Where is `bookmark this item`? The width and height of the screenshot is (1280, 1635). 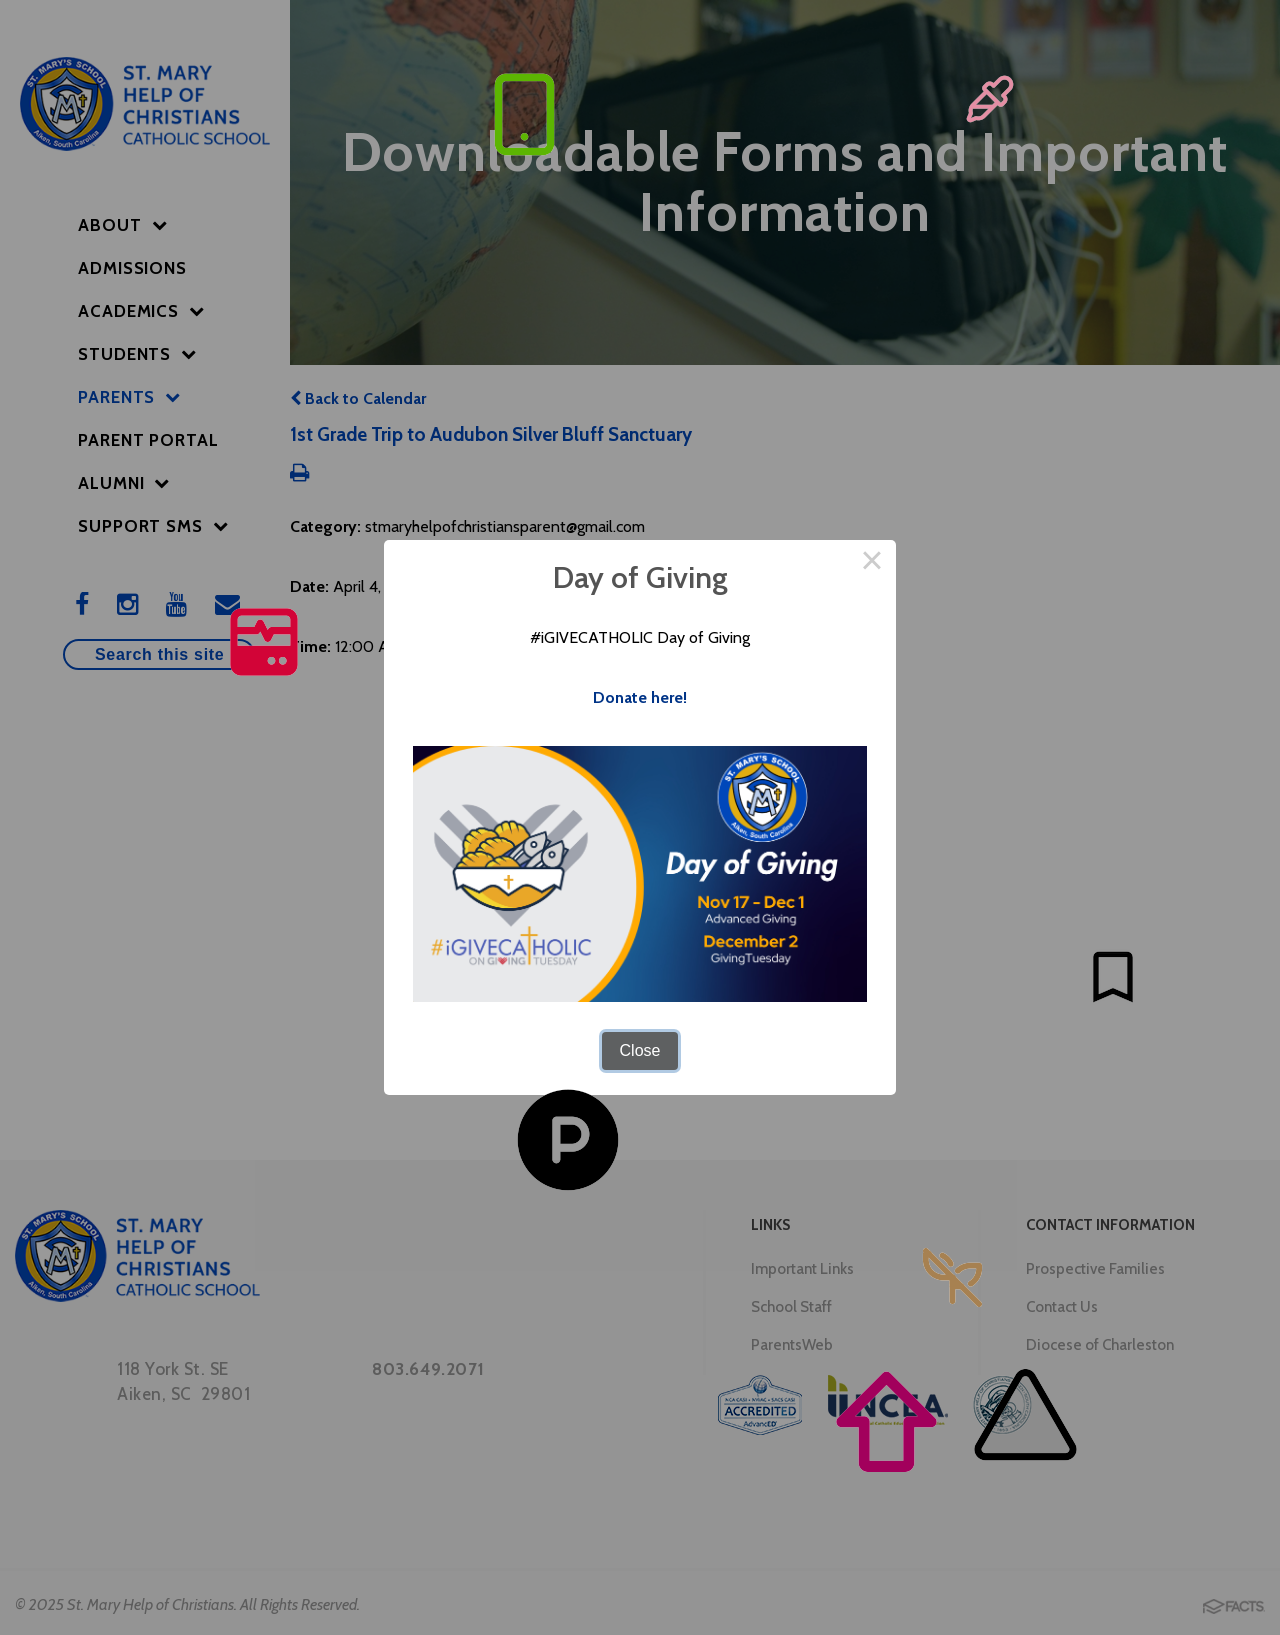 bookmark this item is located at coordinates (1113, 977).